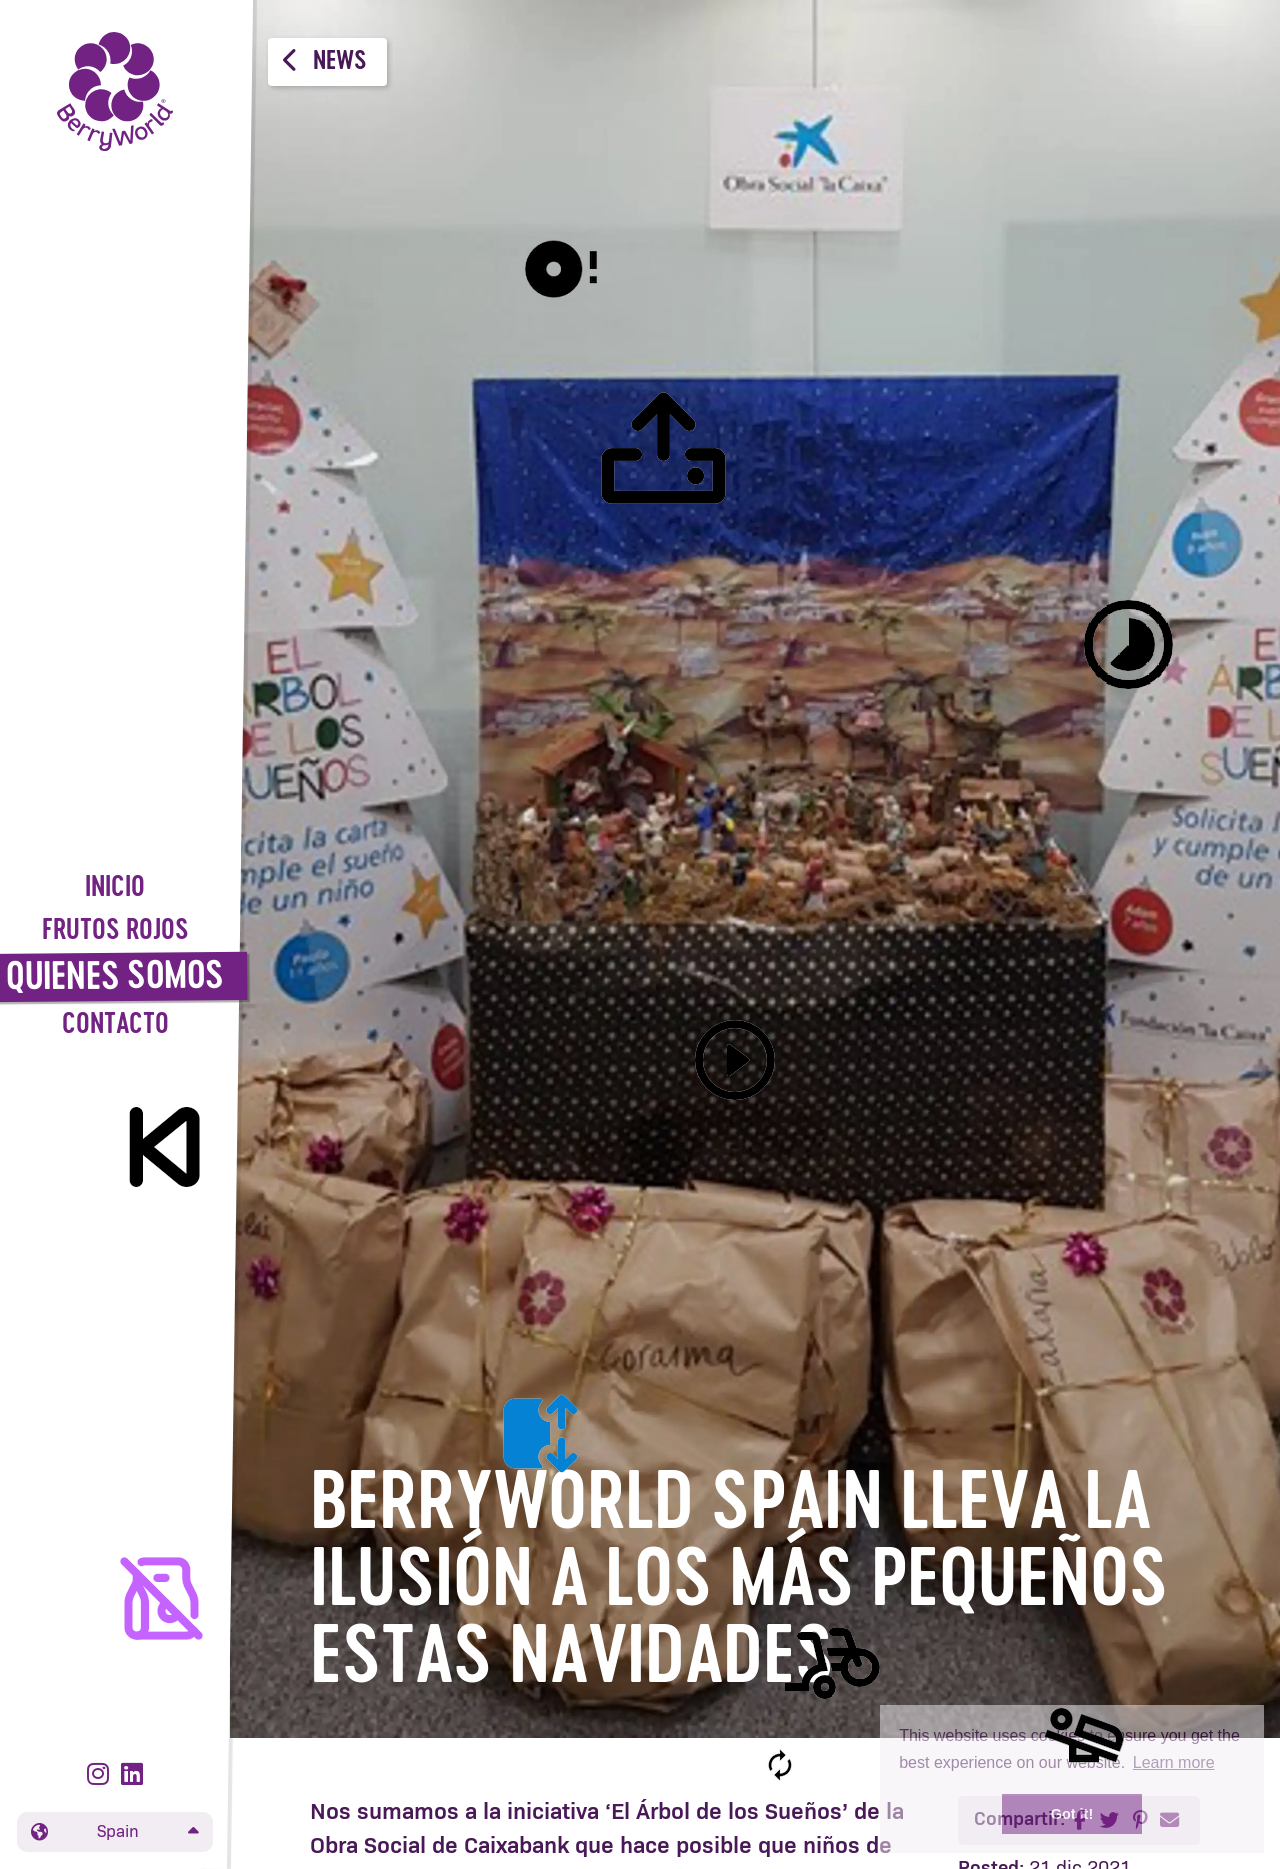 This screenshot has width=1280, height=1869. I want to click on auto-adjust content height to fit container, so click(538, 1433).